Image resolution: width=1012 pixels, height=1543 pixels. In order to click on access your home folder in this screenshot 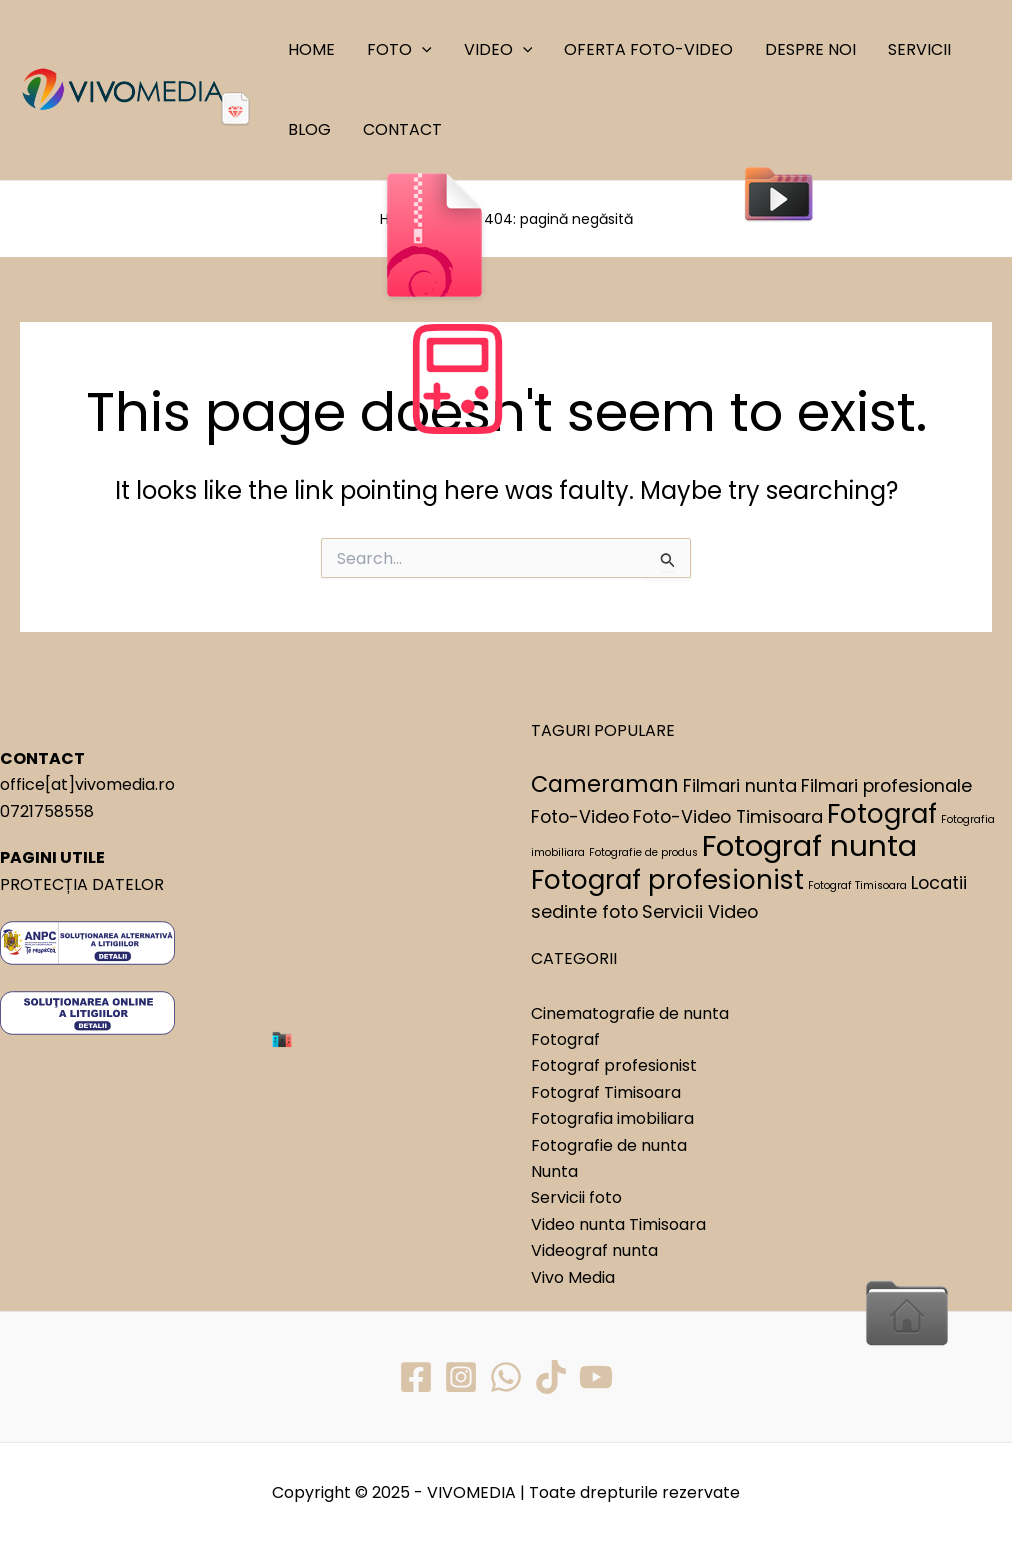, I will do `click(907, 1313)`.